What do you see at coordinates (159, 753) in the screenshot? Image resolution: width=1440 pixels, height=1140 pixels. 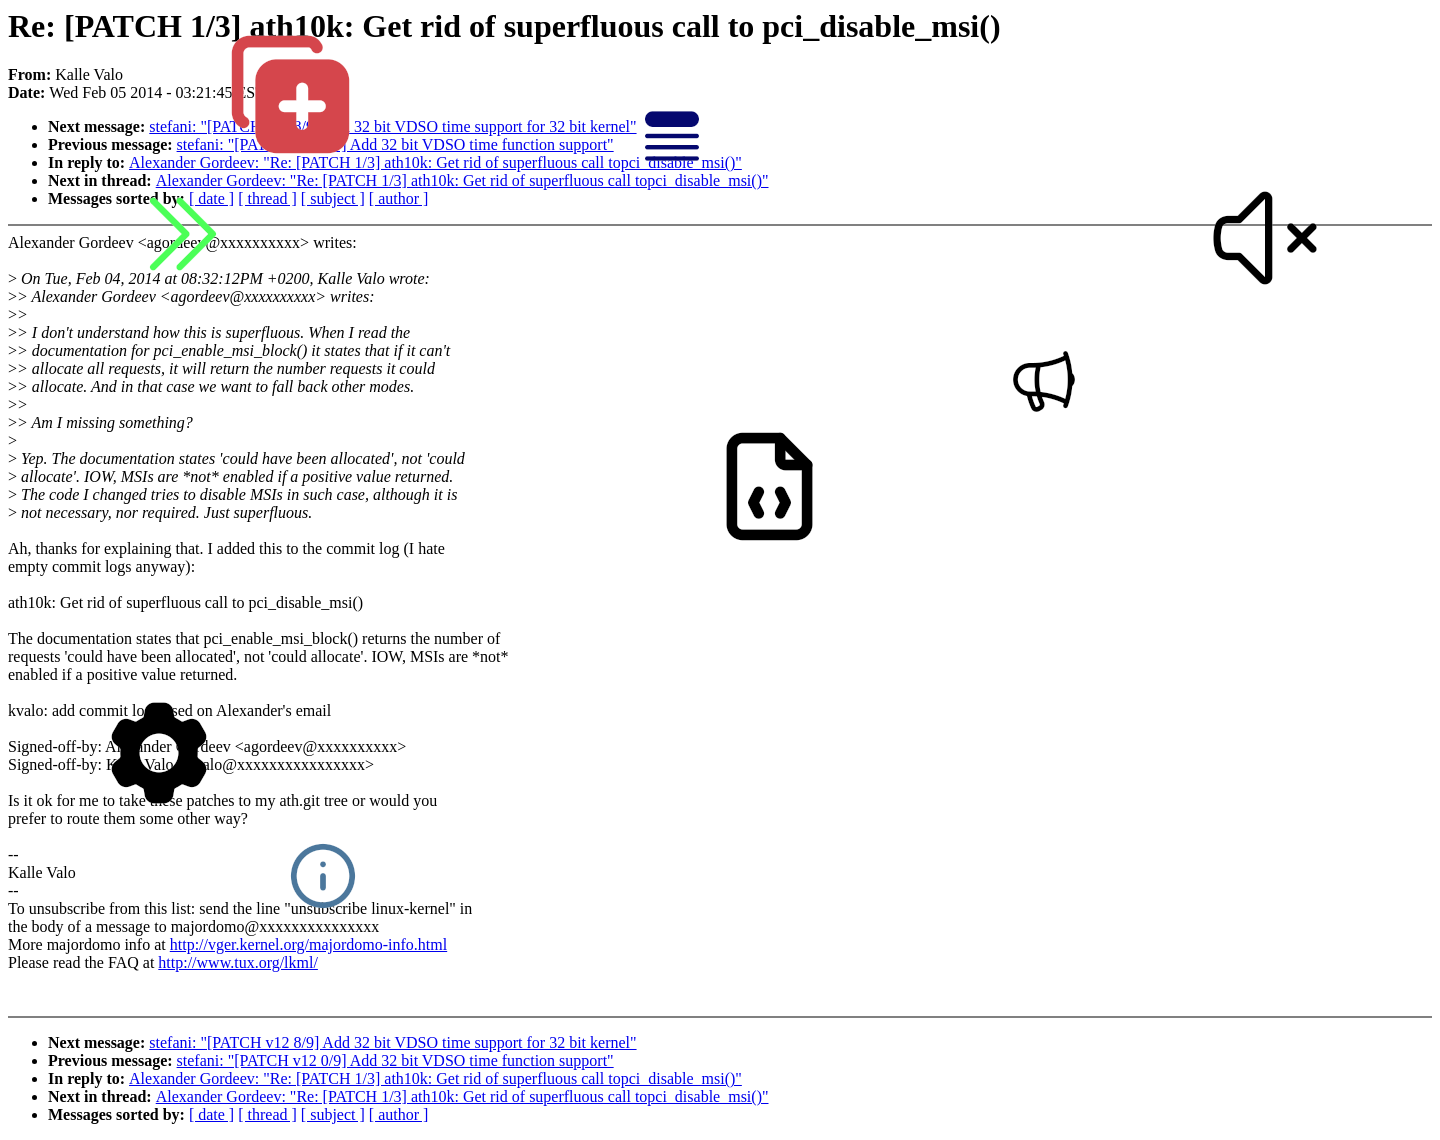 I see `access settings or preferences` at bounding box center [159, 753].